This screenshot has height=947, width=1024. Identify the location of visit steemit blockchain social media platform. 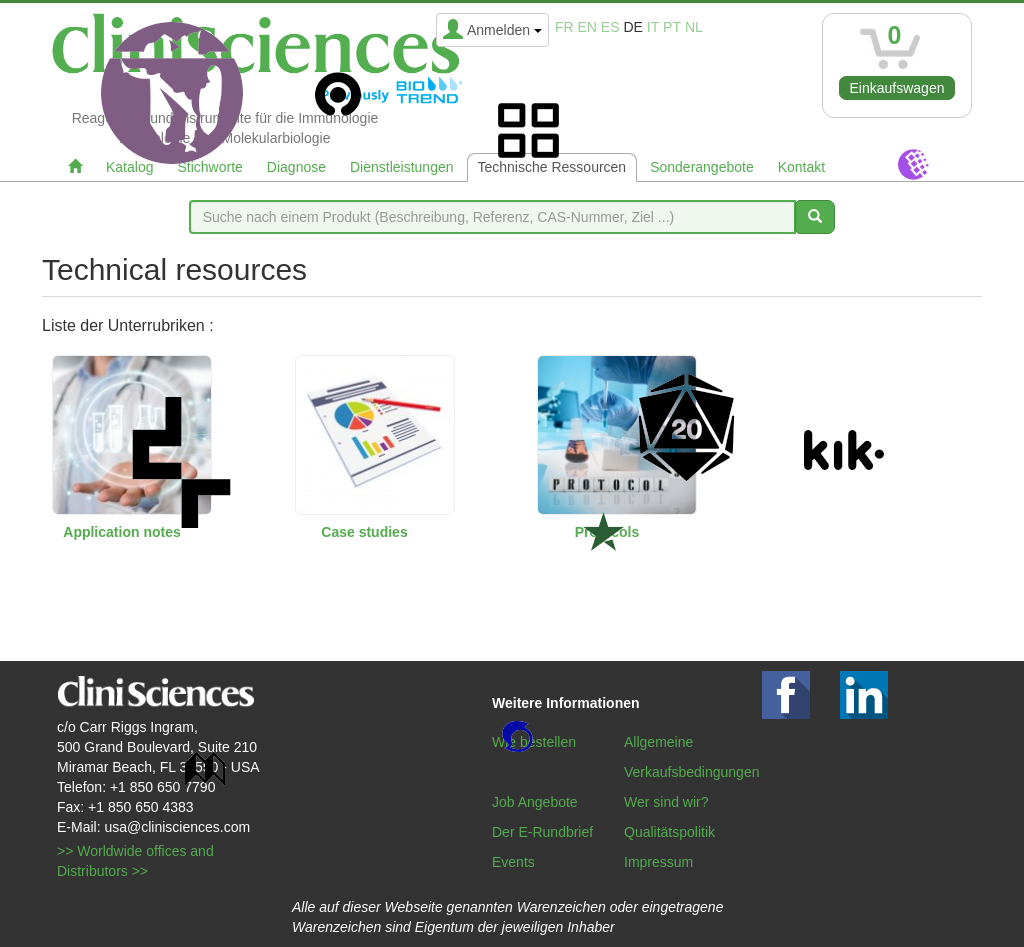
(517, 736).